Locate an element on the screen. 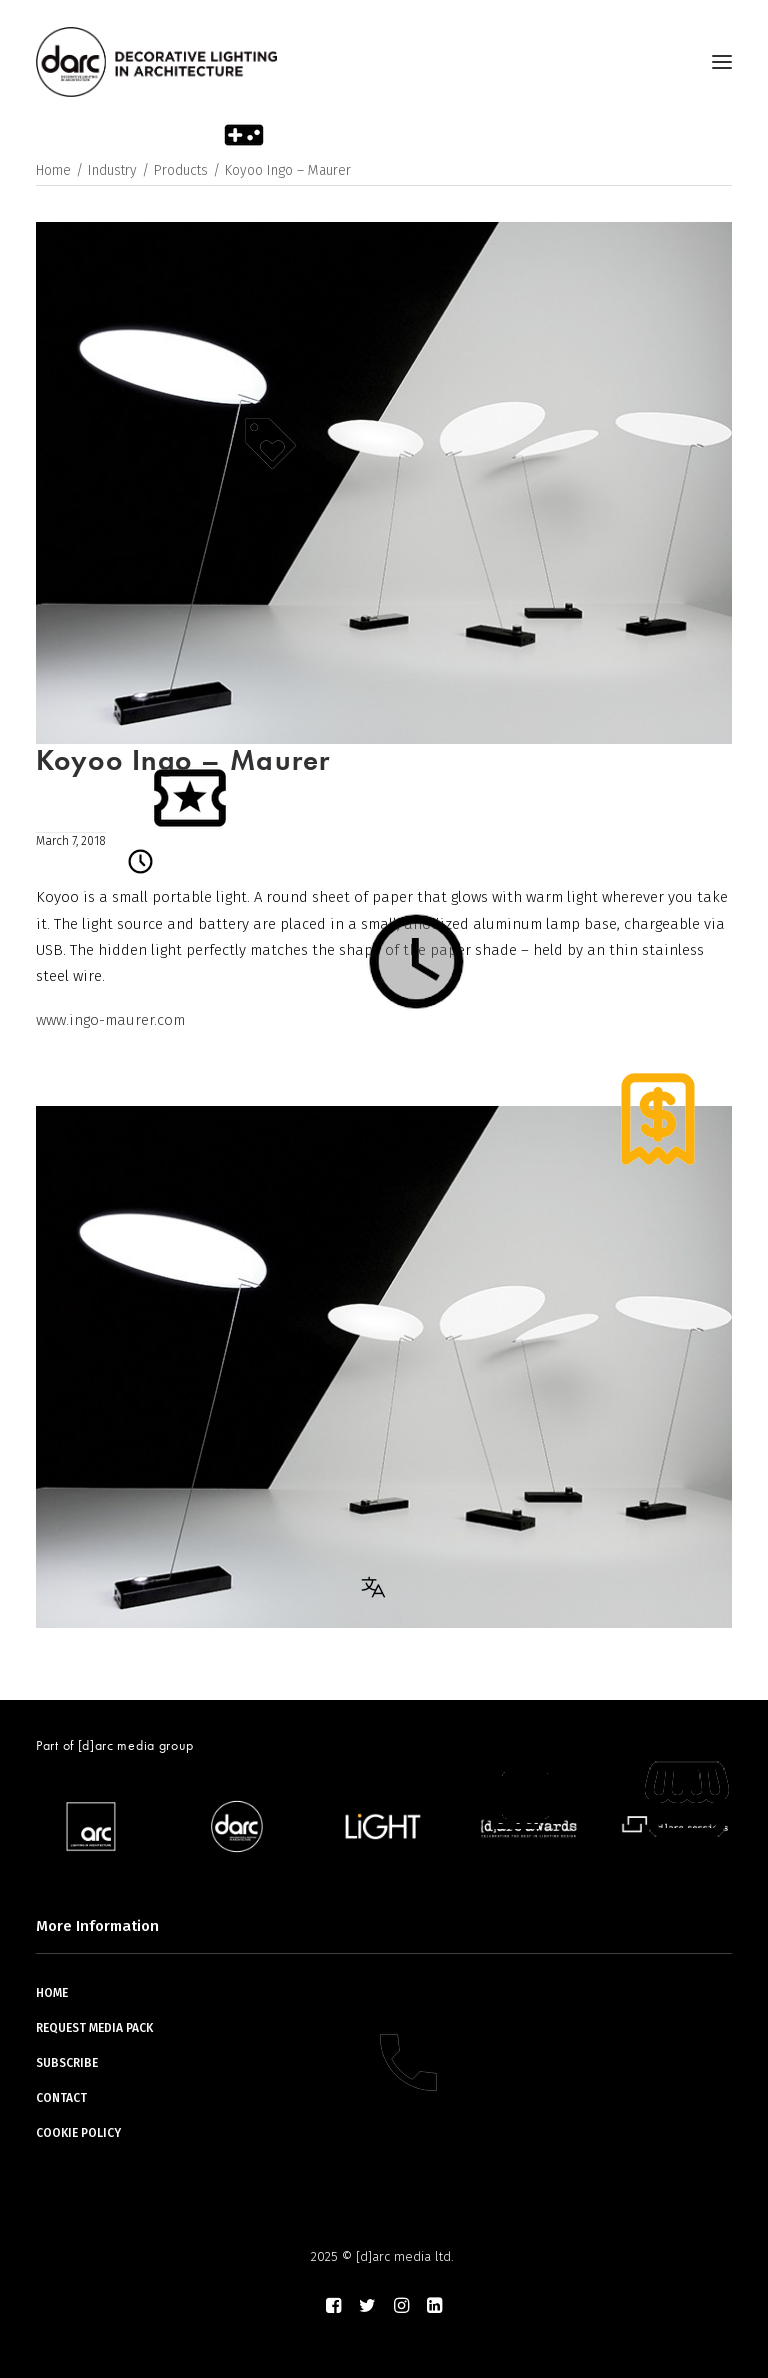 This screenshot has height=2378, width=768. access games or gaming features is located at coordinates (244, 135).